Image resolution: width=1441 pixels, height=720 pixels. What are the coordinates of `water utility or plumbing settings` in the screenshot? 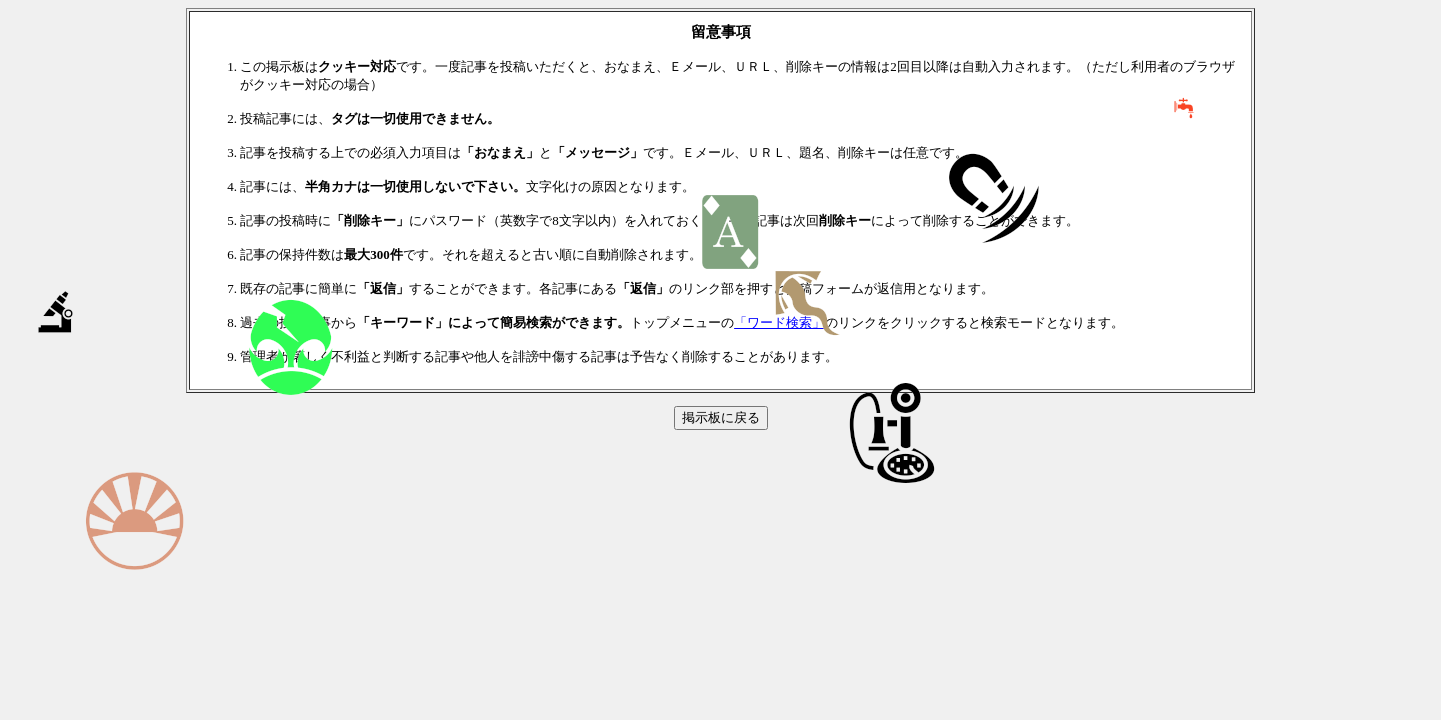 It's located at (1184, 108).